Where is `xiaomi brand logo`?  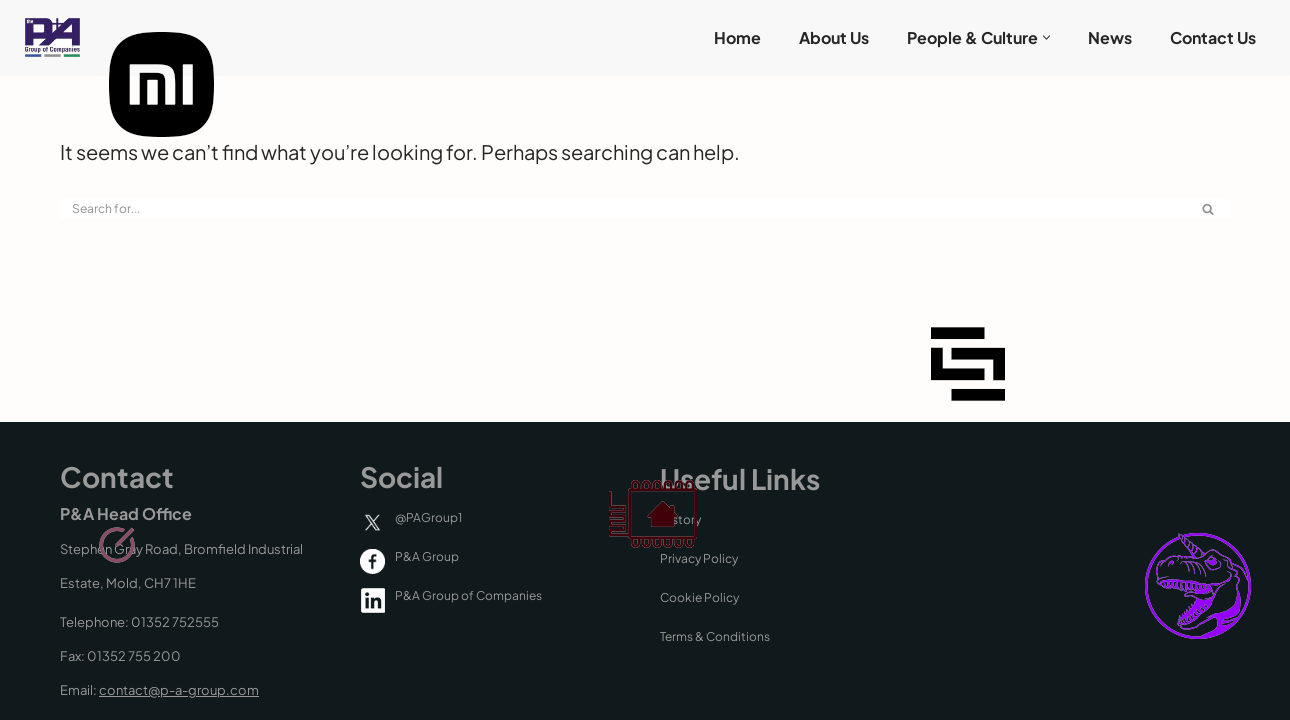 xiaomi brand logo is located at coordinates (161, 84).